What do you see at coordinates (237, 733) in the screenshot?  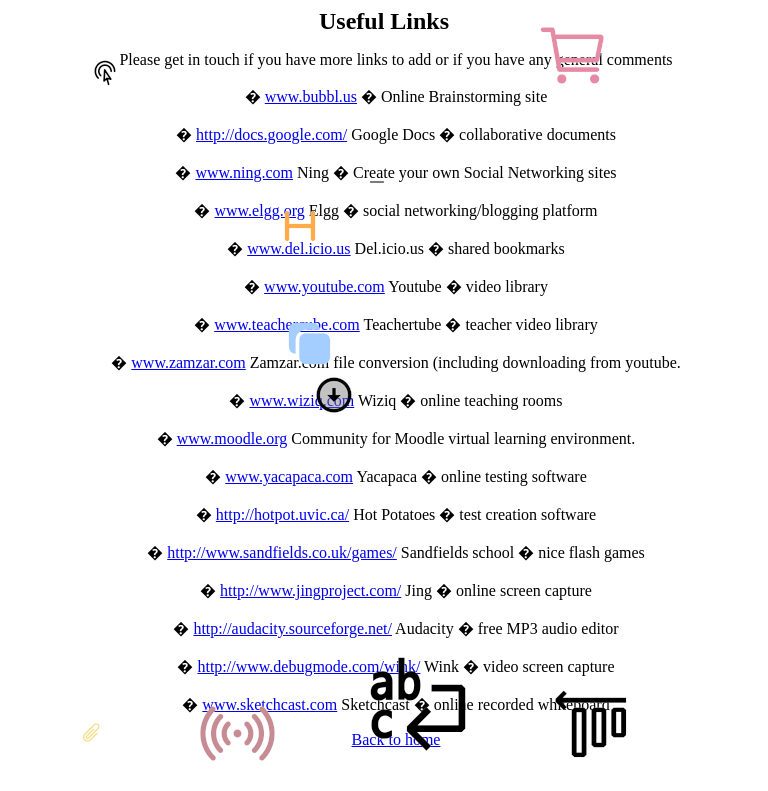 I see `indicates wireless signal strength` at bounding box center [237, 733].